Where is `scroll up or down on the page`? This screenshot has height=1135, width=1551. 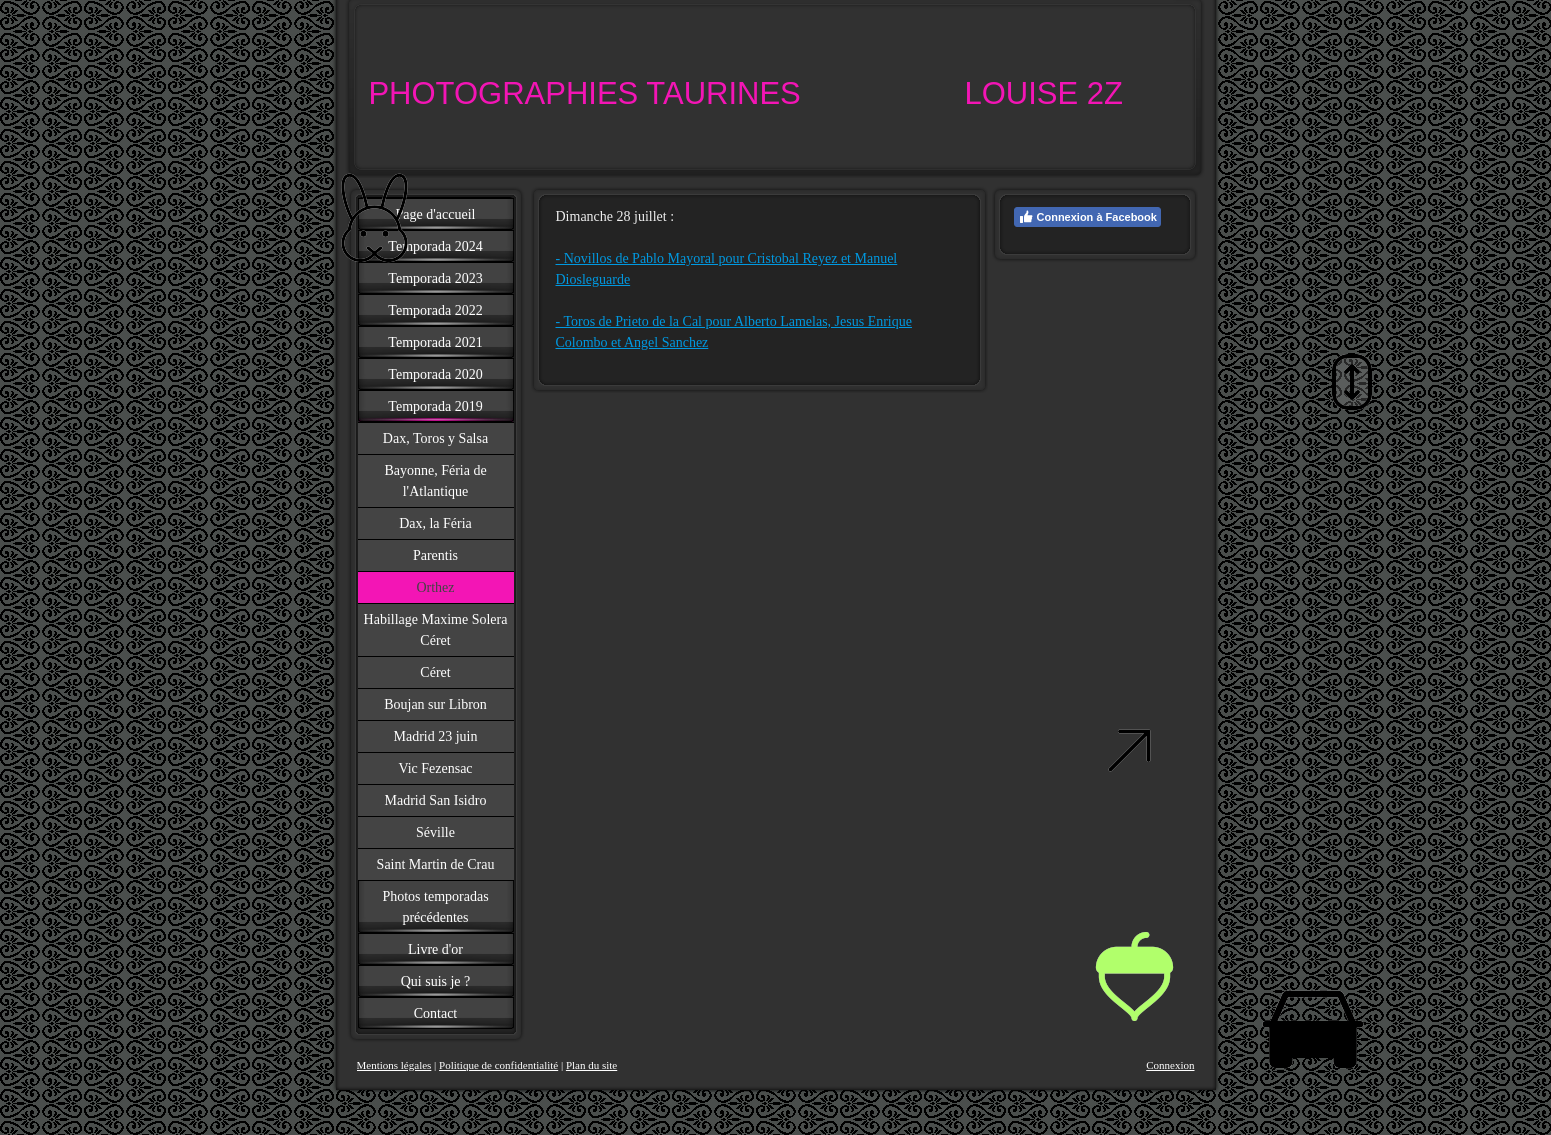 scroll up or down on the page is located at coordinates (1352, 382).